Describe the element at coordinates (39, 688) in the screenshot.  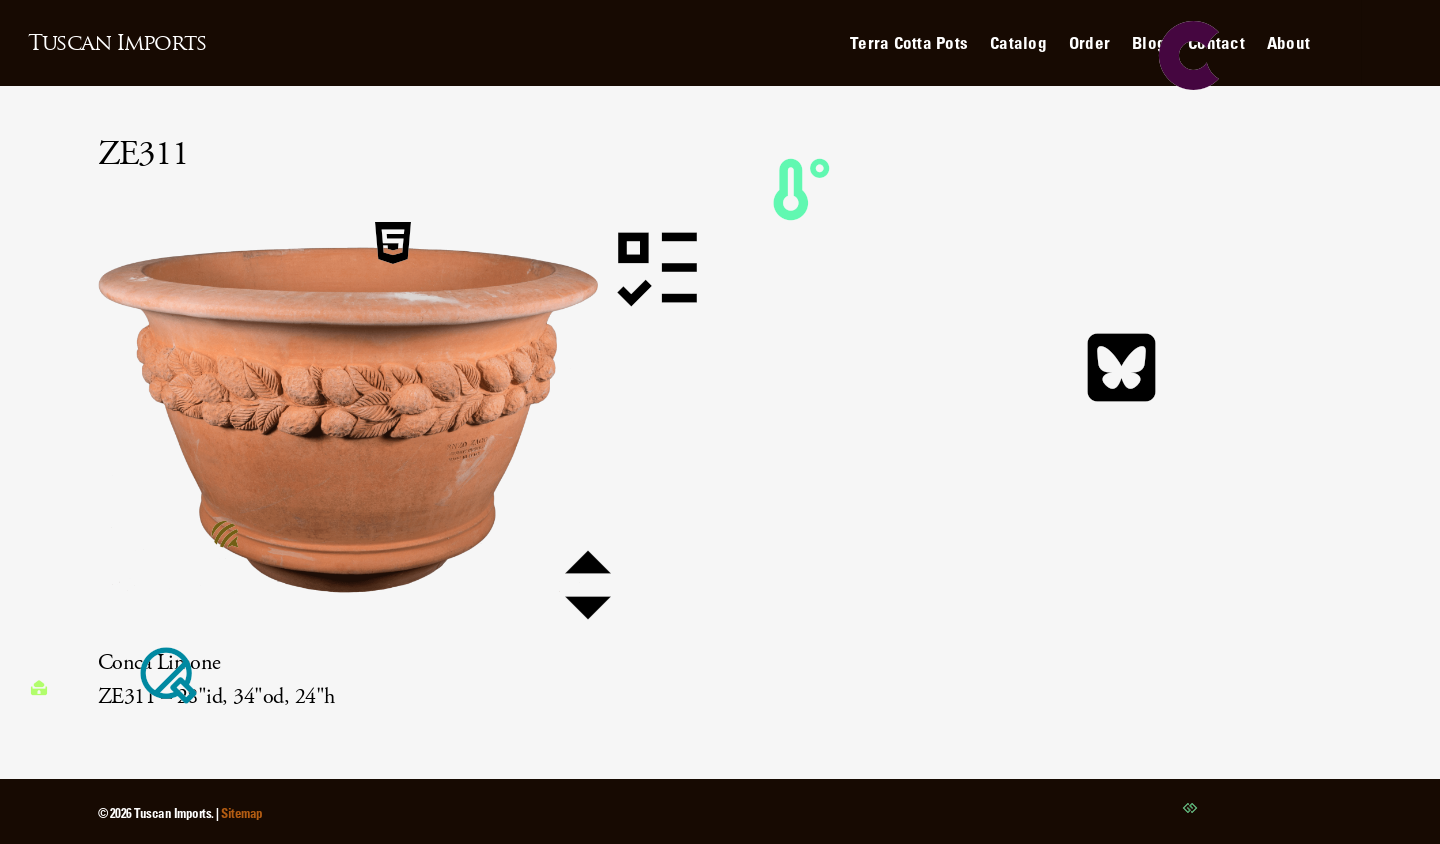
I see `find nearby mosques` at that location.